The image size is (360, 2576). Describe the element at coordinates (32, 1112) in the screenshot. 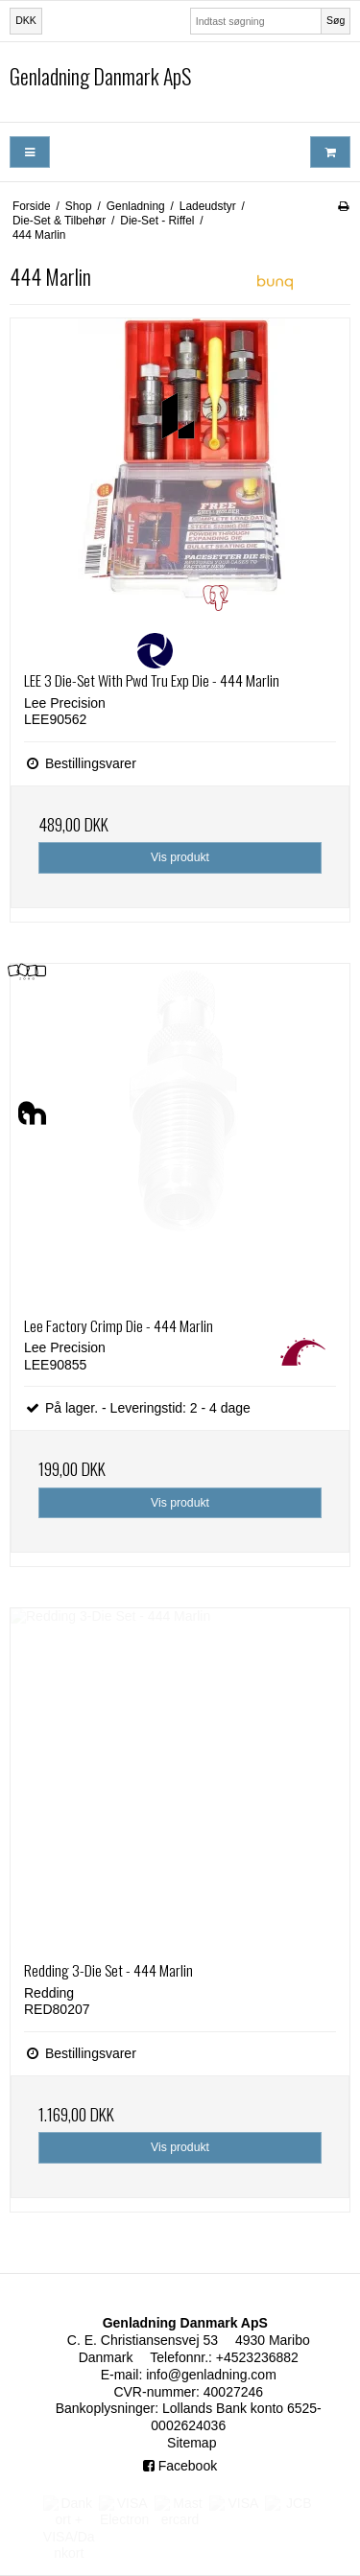

I see `migadu email hosting service logo` at that location.